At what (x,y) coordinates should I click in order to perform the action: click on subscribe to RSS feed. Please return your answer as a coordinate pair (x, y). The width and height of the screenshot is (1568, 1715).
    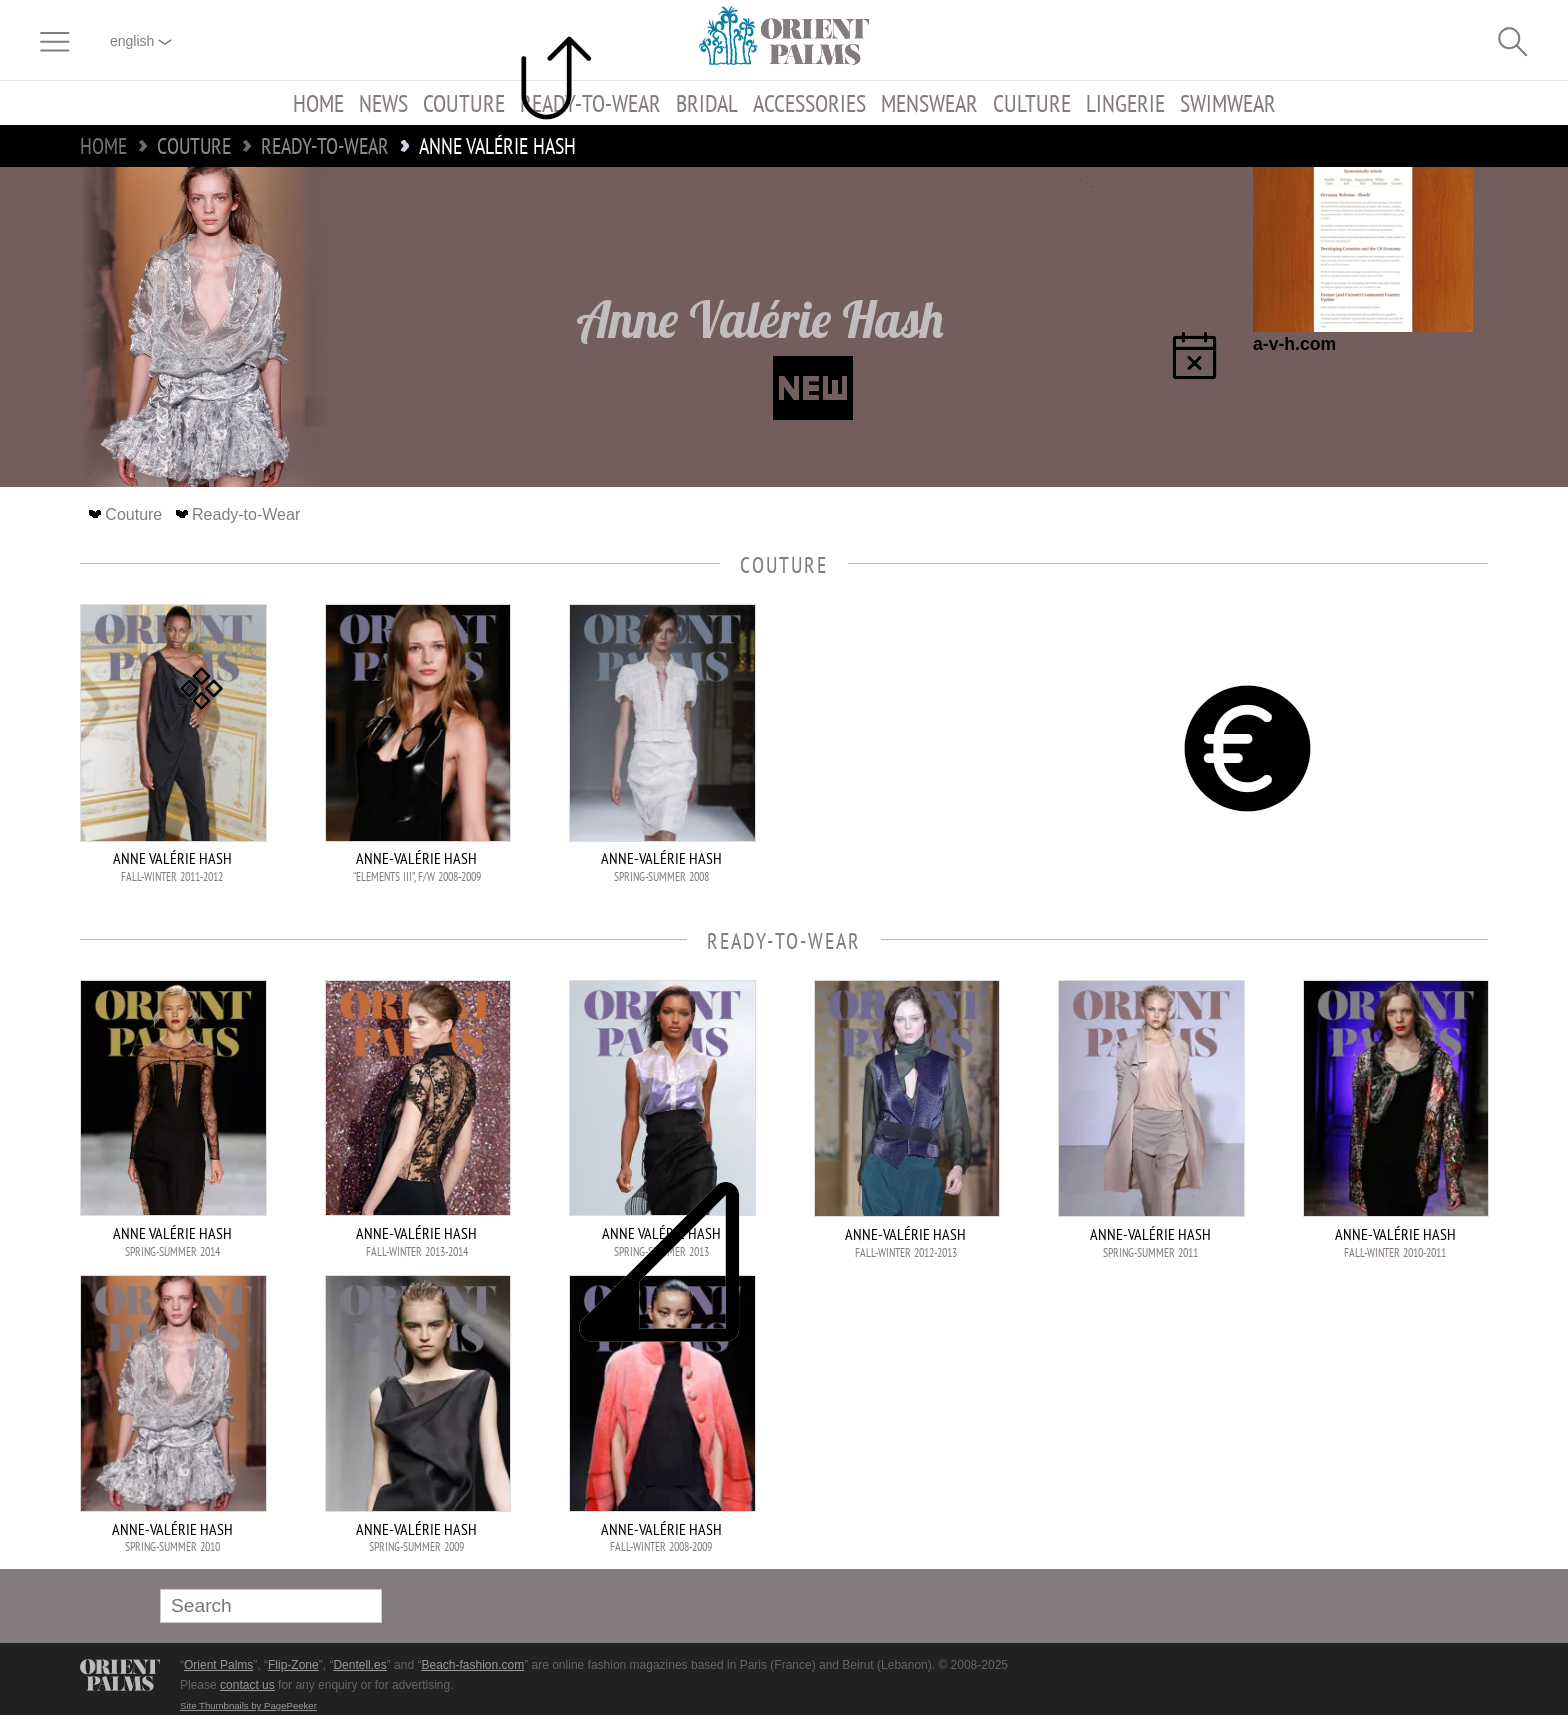
    Looking at the image, I should click on (1085, 188).